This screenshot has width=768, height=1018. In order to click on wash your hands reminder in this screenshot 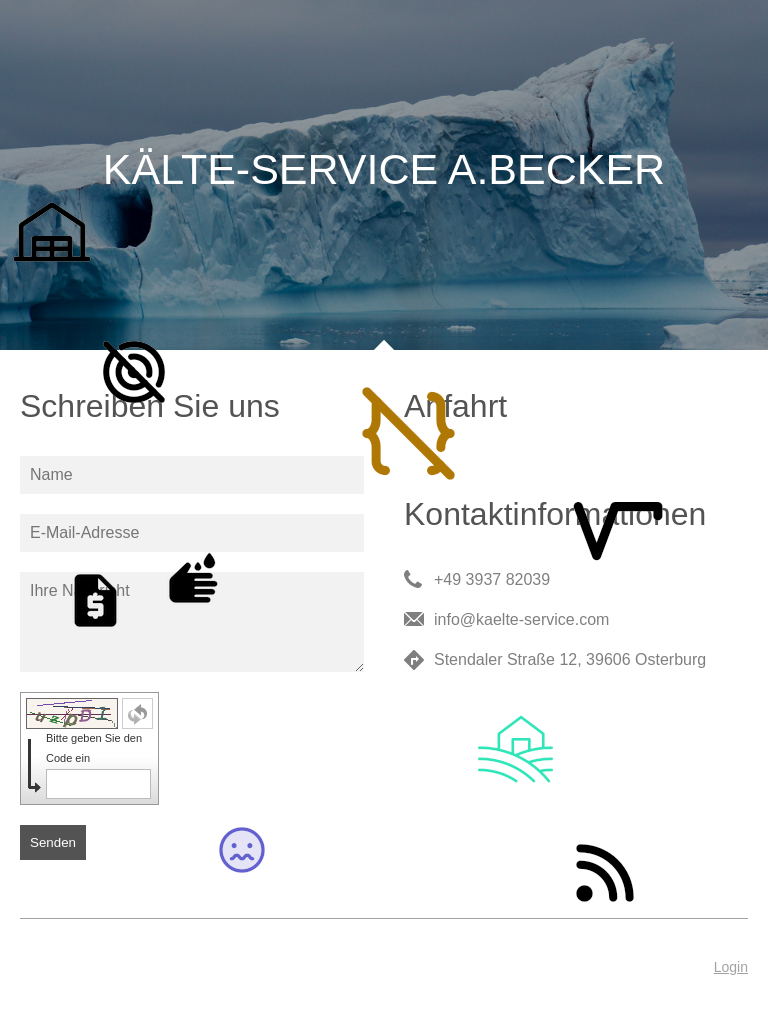, I will do `click(194, 577)`.